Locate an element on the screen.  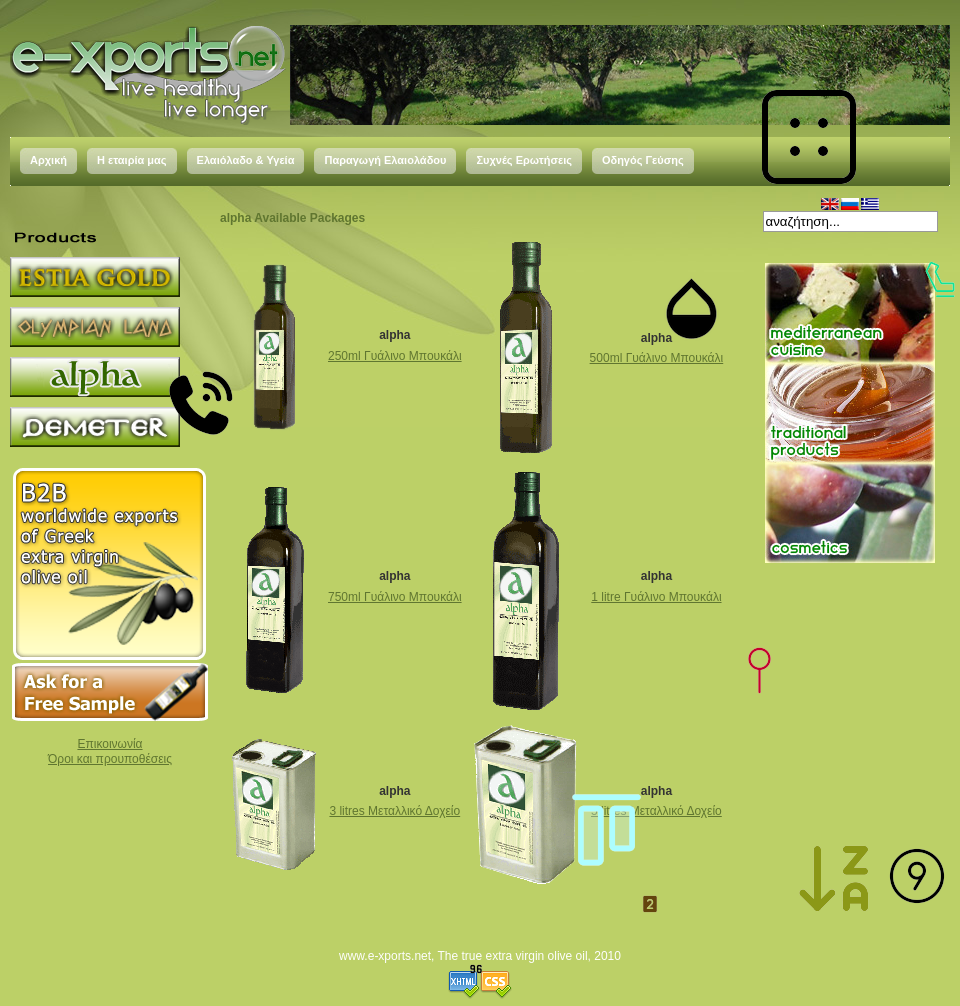
roll or randomize with a value of four is located at coordinates (809, 137).